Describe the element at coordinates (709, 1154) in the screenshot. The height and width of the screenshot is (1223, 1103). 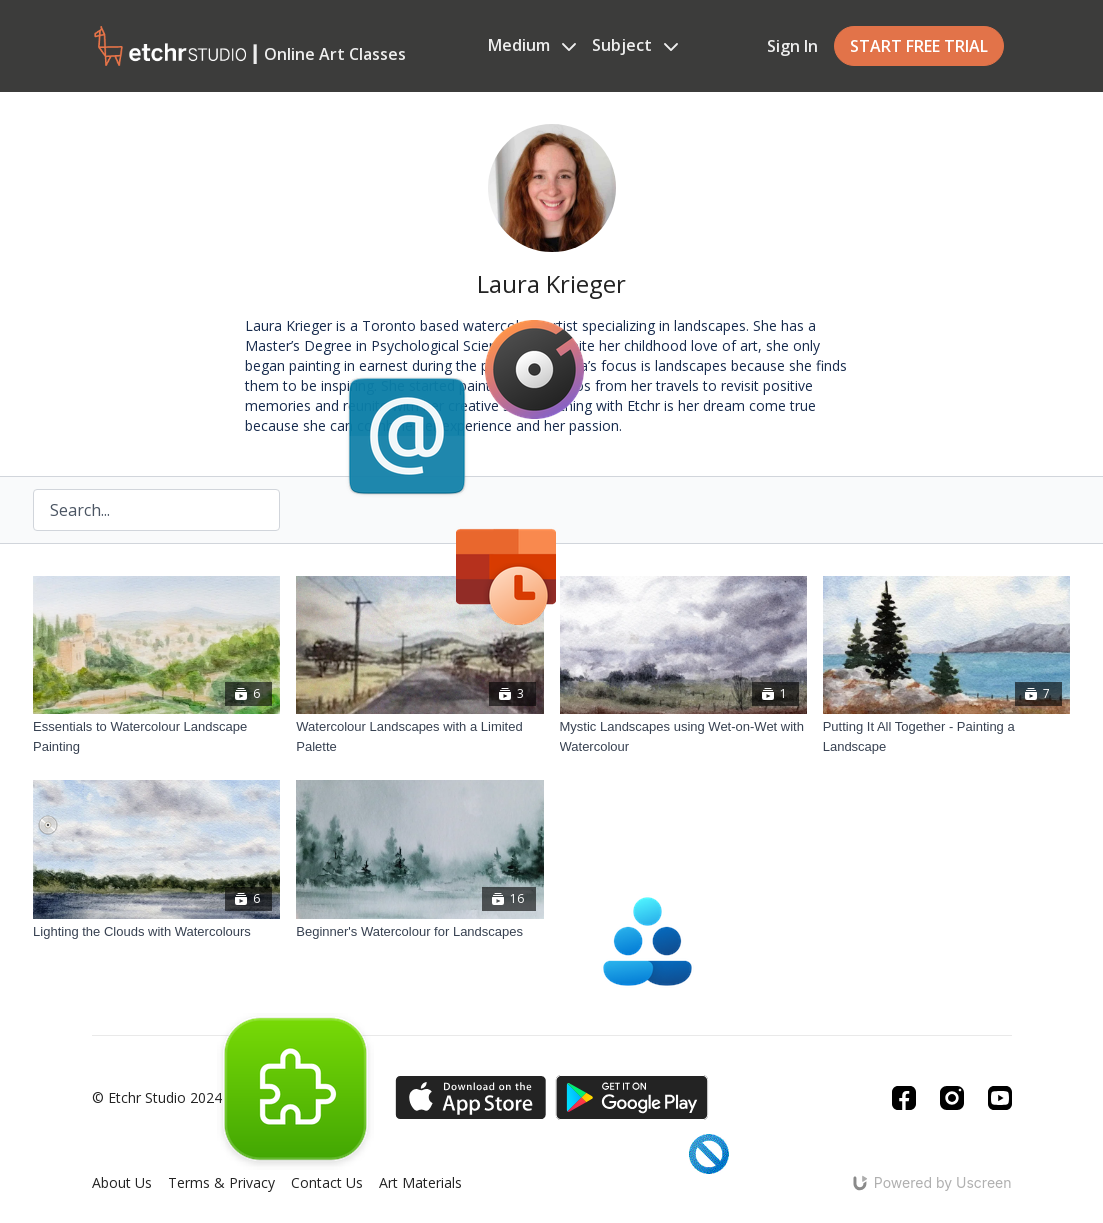
I see `indicates access denied or permission blocked` at that location.